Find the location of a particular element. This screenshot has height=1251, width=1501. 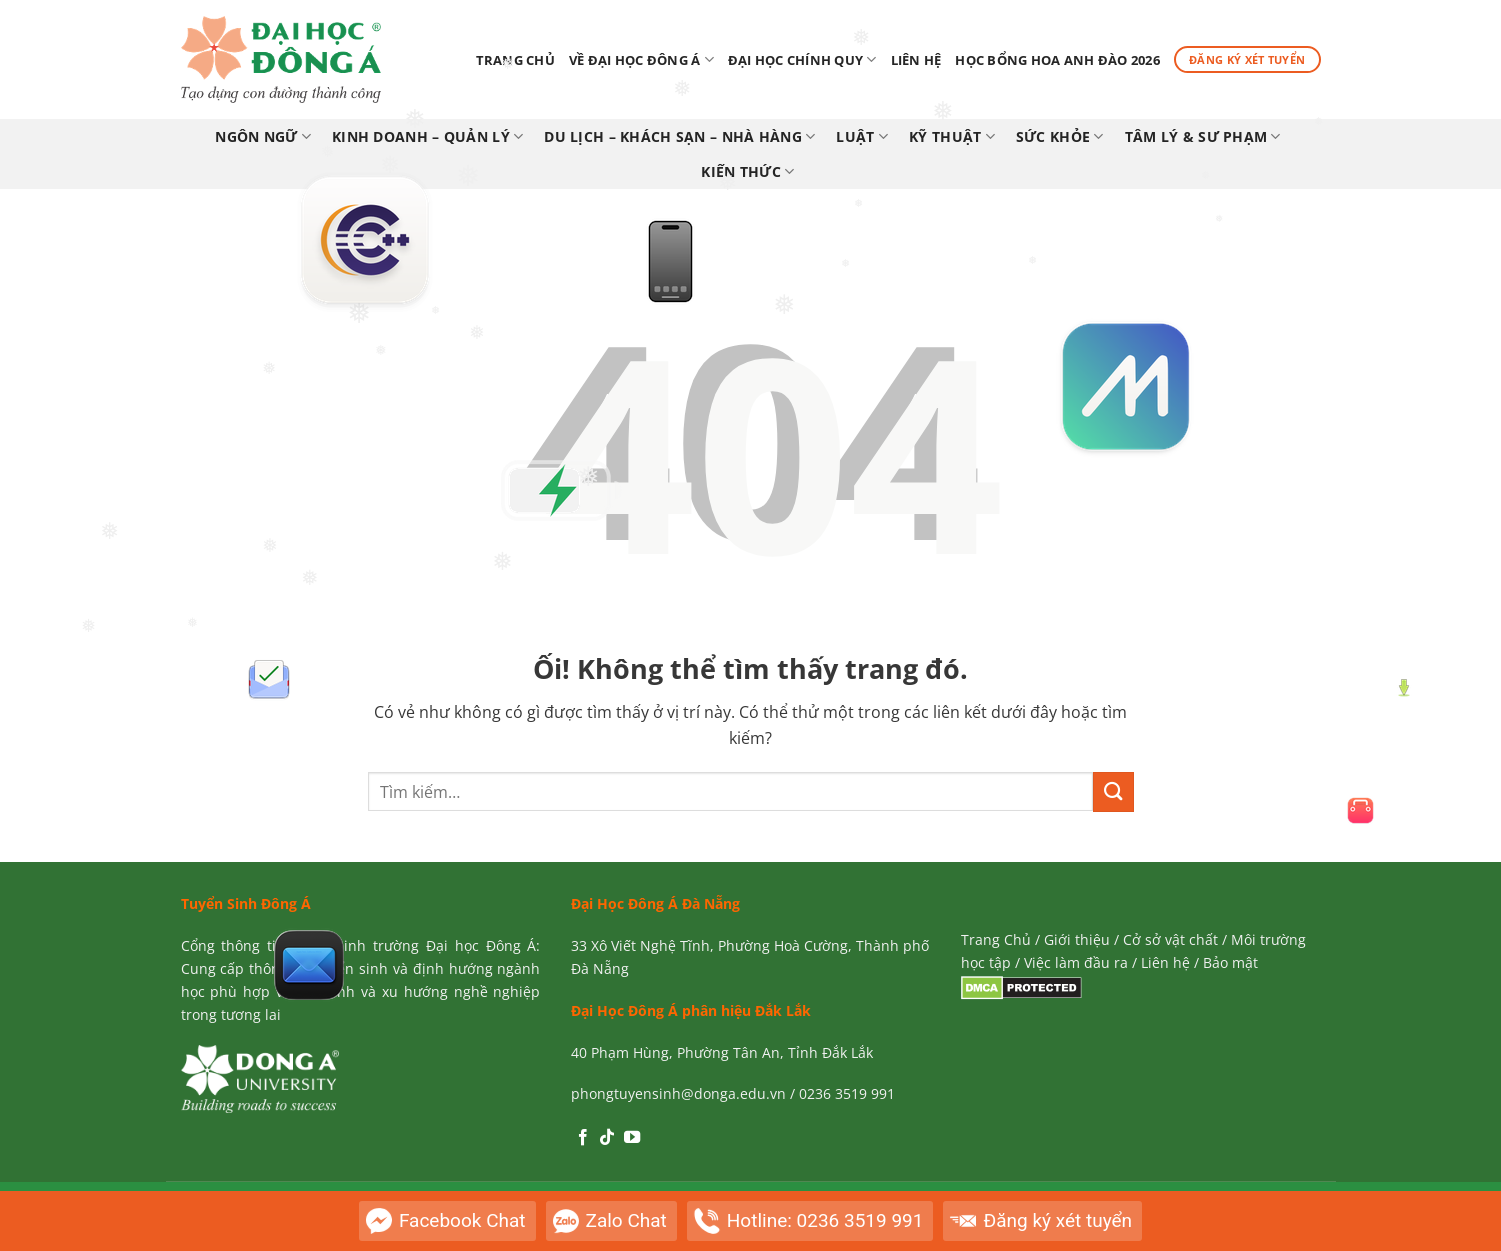

open the maxint app is located at coordinates (1125, 386).